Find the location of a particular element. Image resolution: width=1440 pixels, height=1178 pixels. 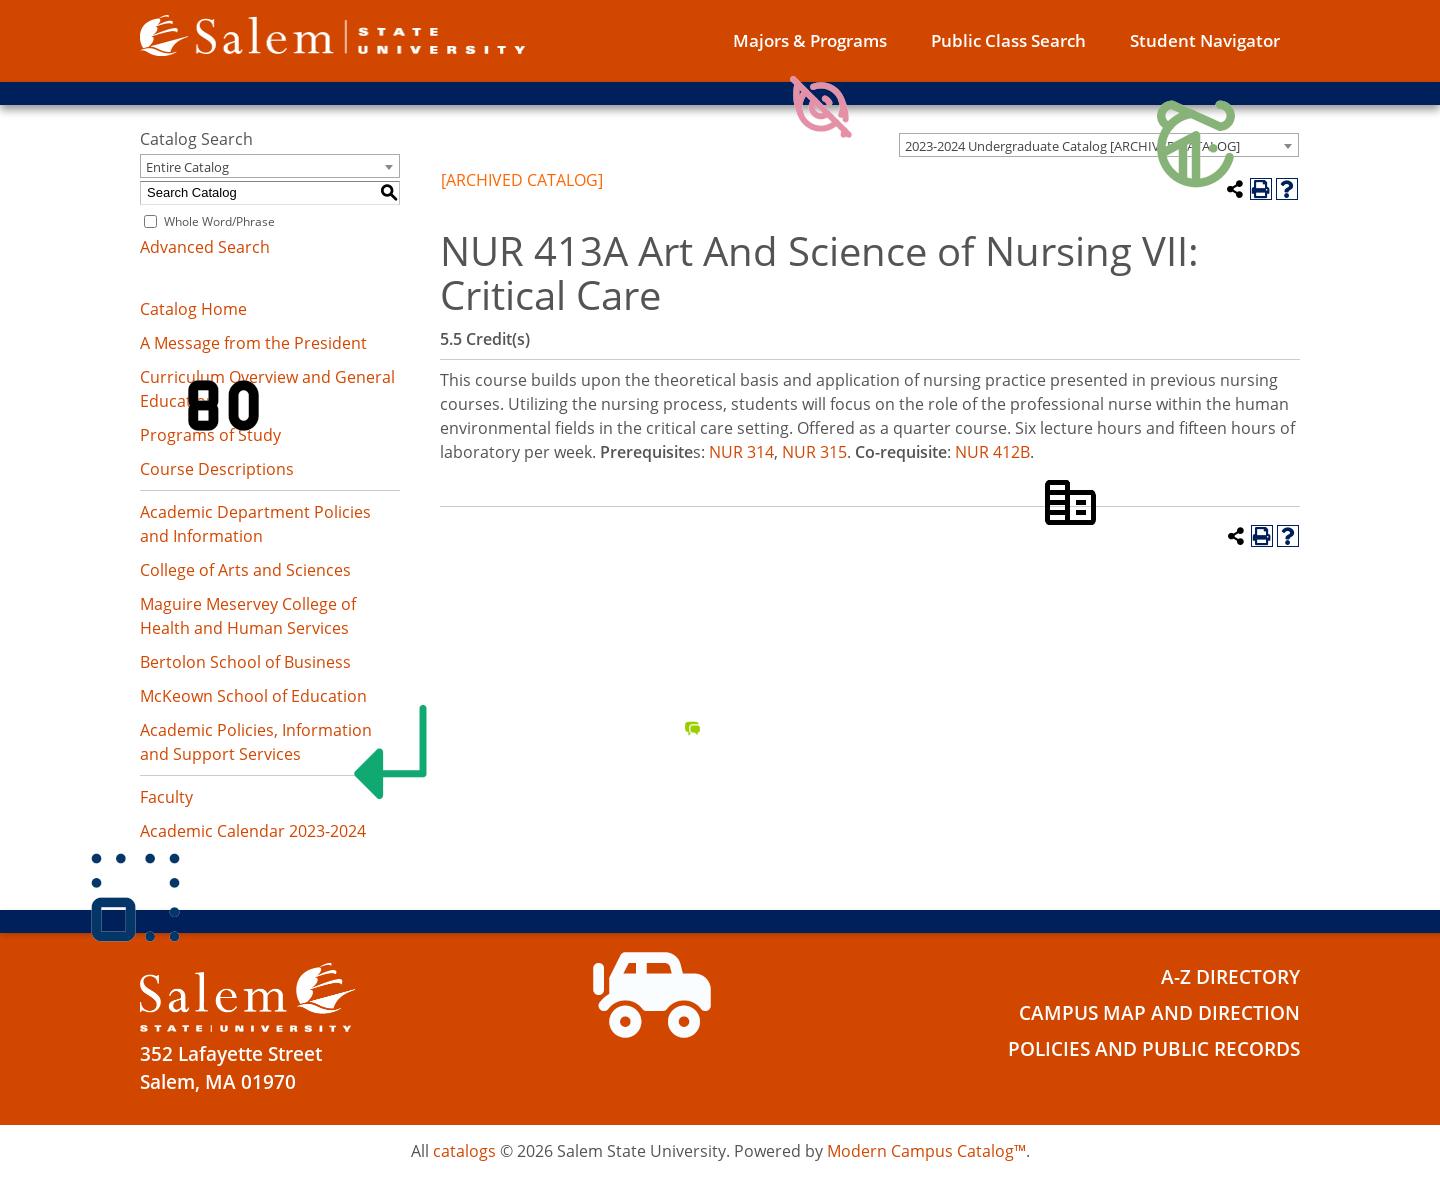

disable storm alerts is located at coordinates (821, 107).